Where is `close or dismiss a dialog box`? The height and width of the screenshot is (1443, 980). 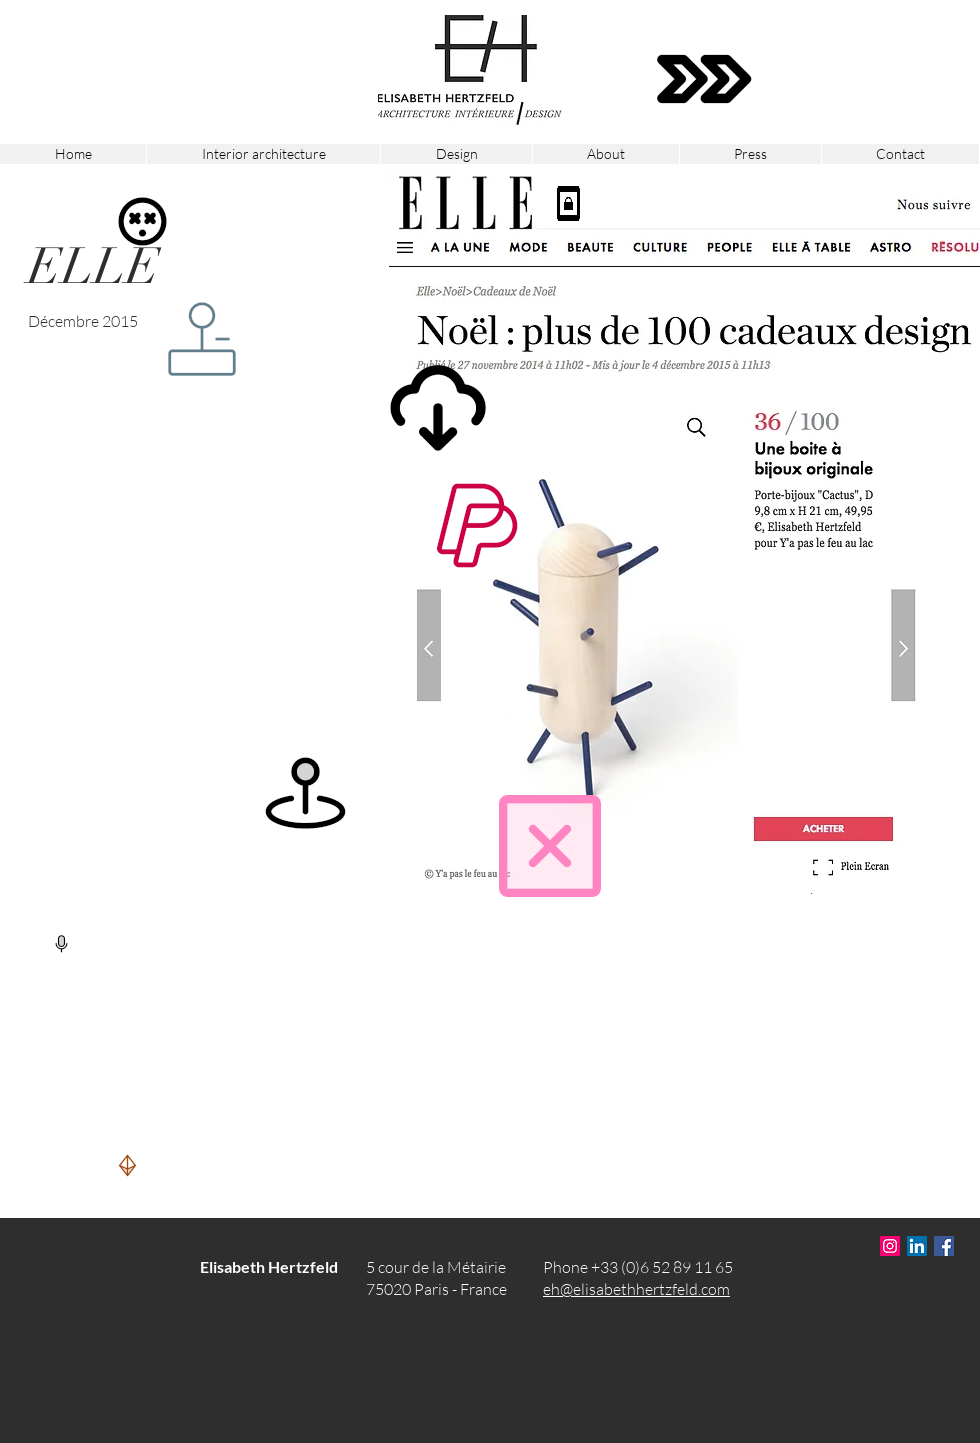 close or dismiss a dialog box is located at coordinates (550, 846).